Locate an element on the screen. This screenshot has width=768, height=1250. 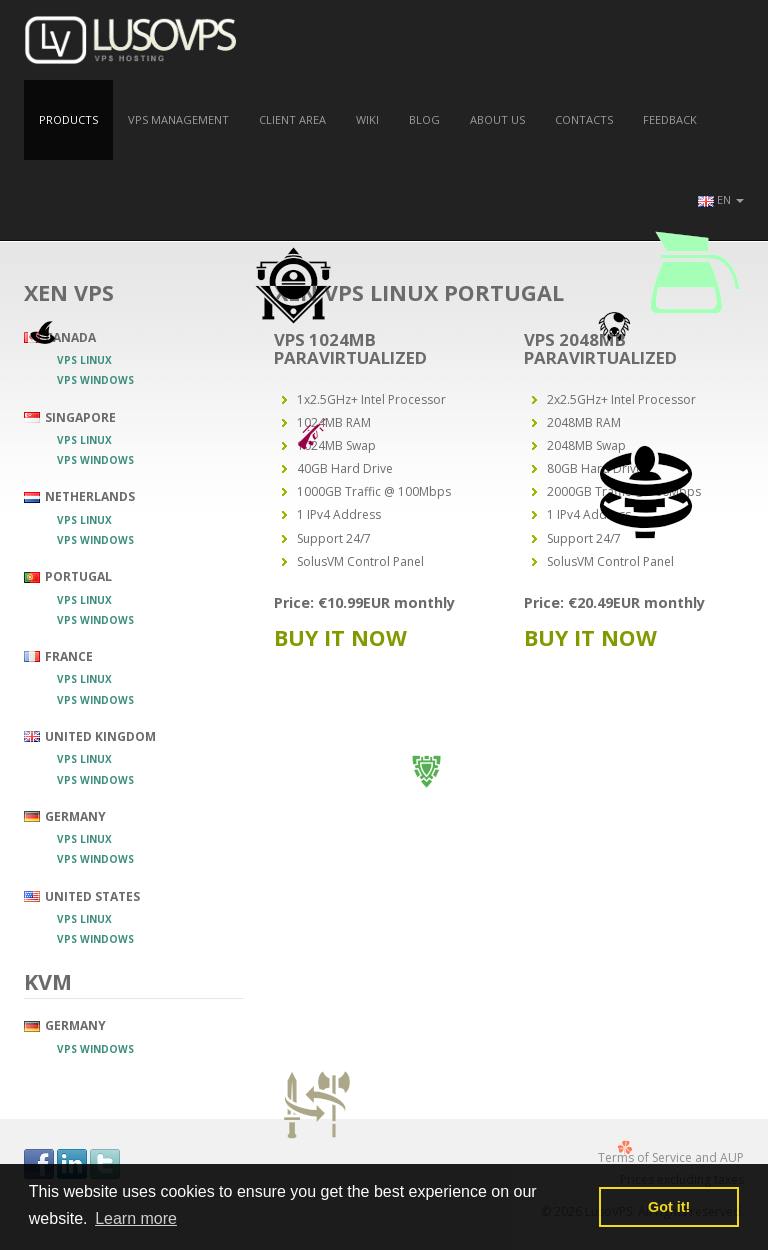
indicates protected or secured content is located at coordinates (426, 771).